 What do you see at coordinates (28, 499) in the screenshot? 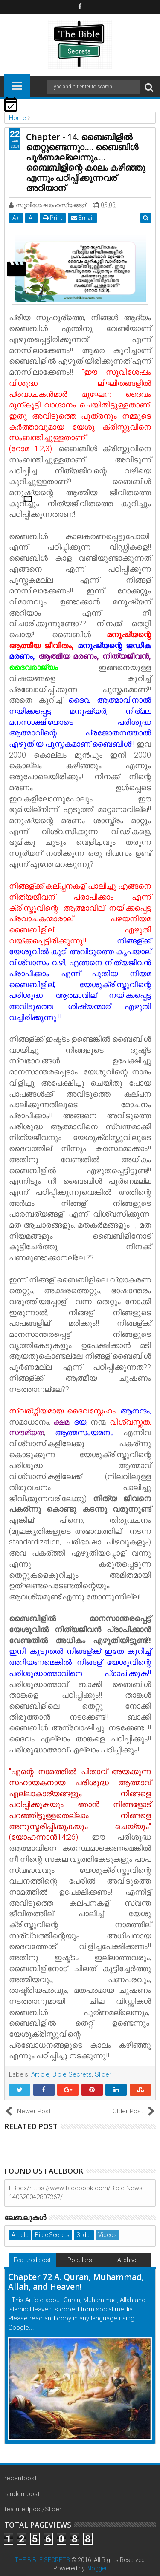
I see `switch to horizontal panorama mode` at bounding box center [28, 499].